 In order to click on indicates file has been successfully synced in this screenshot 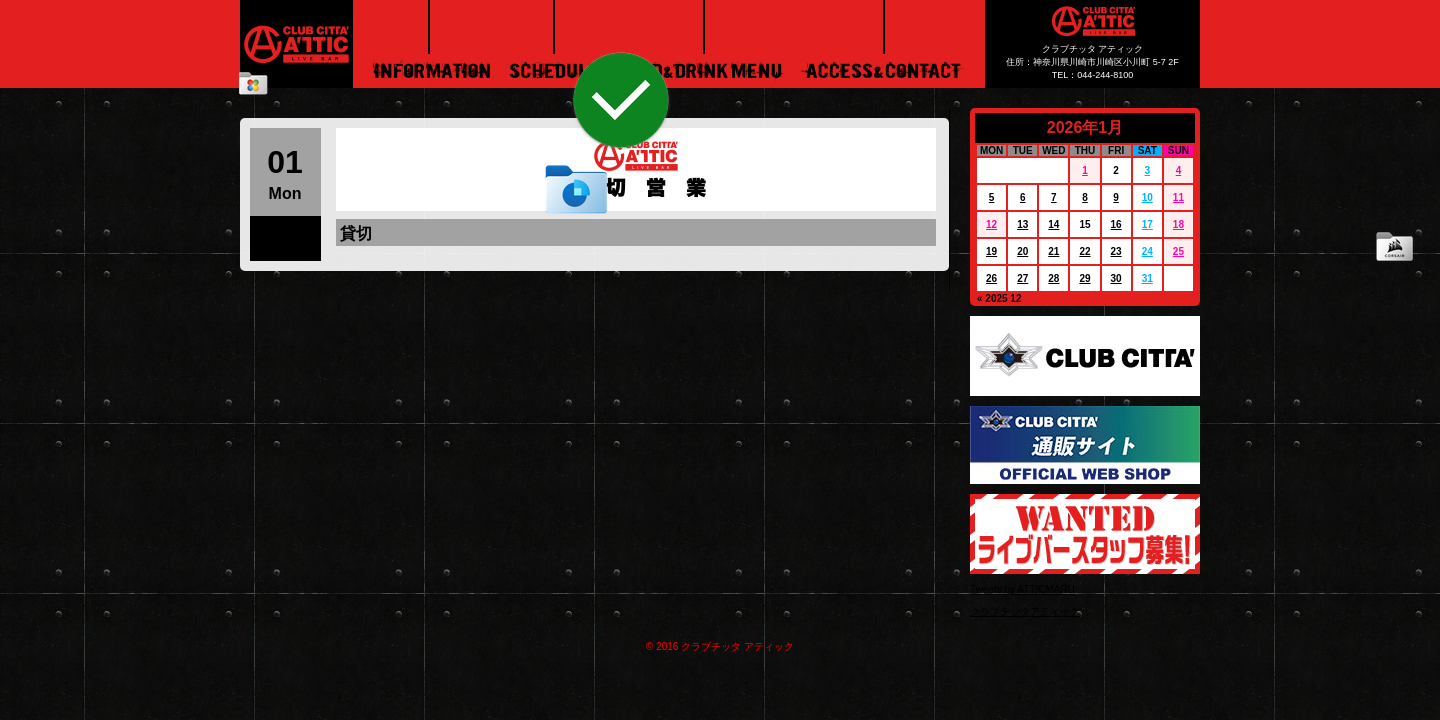, I will do `click(621, 100)`.